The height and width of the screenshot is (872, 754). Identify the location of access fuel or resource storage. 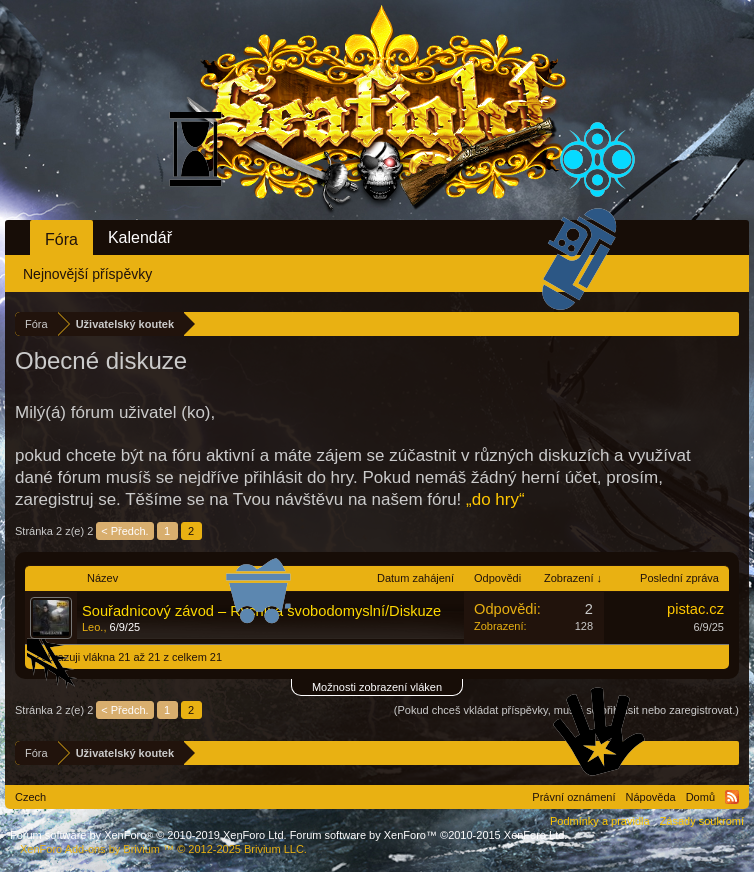
(581, 259).